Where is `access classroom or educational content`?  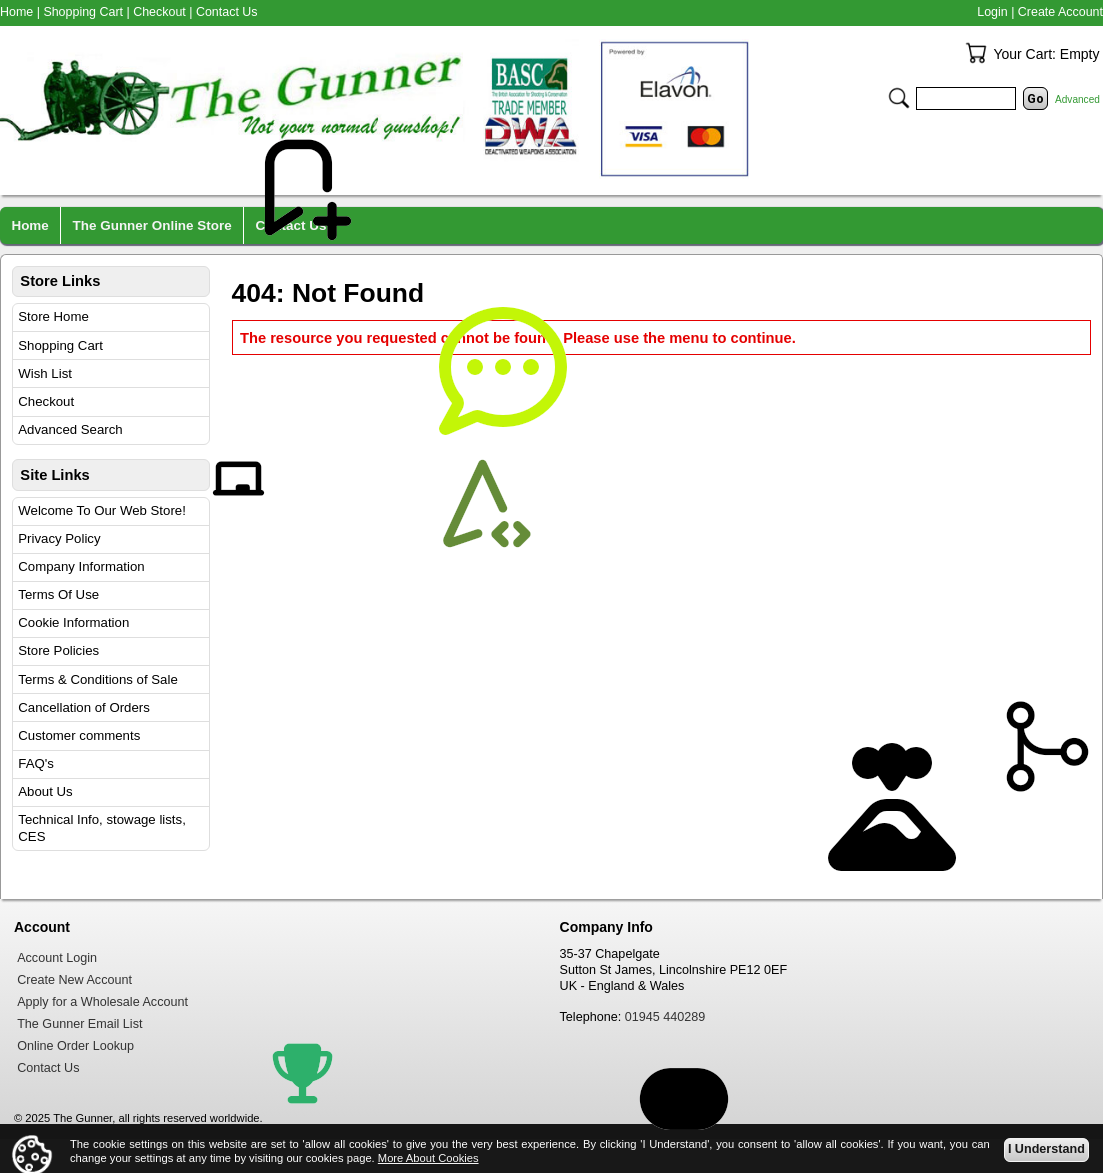 access classroom or educational content is located at coordinates (238, 478).